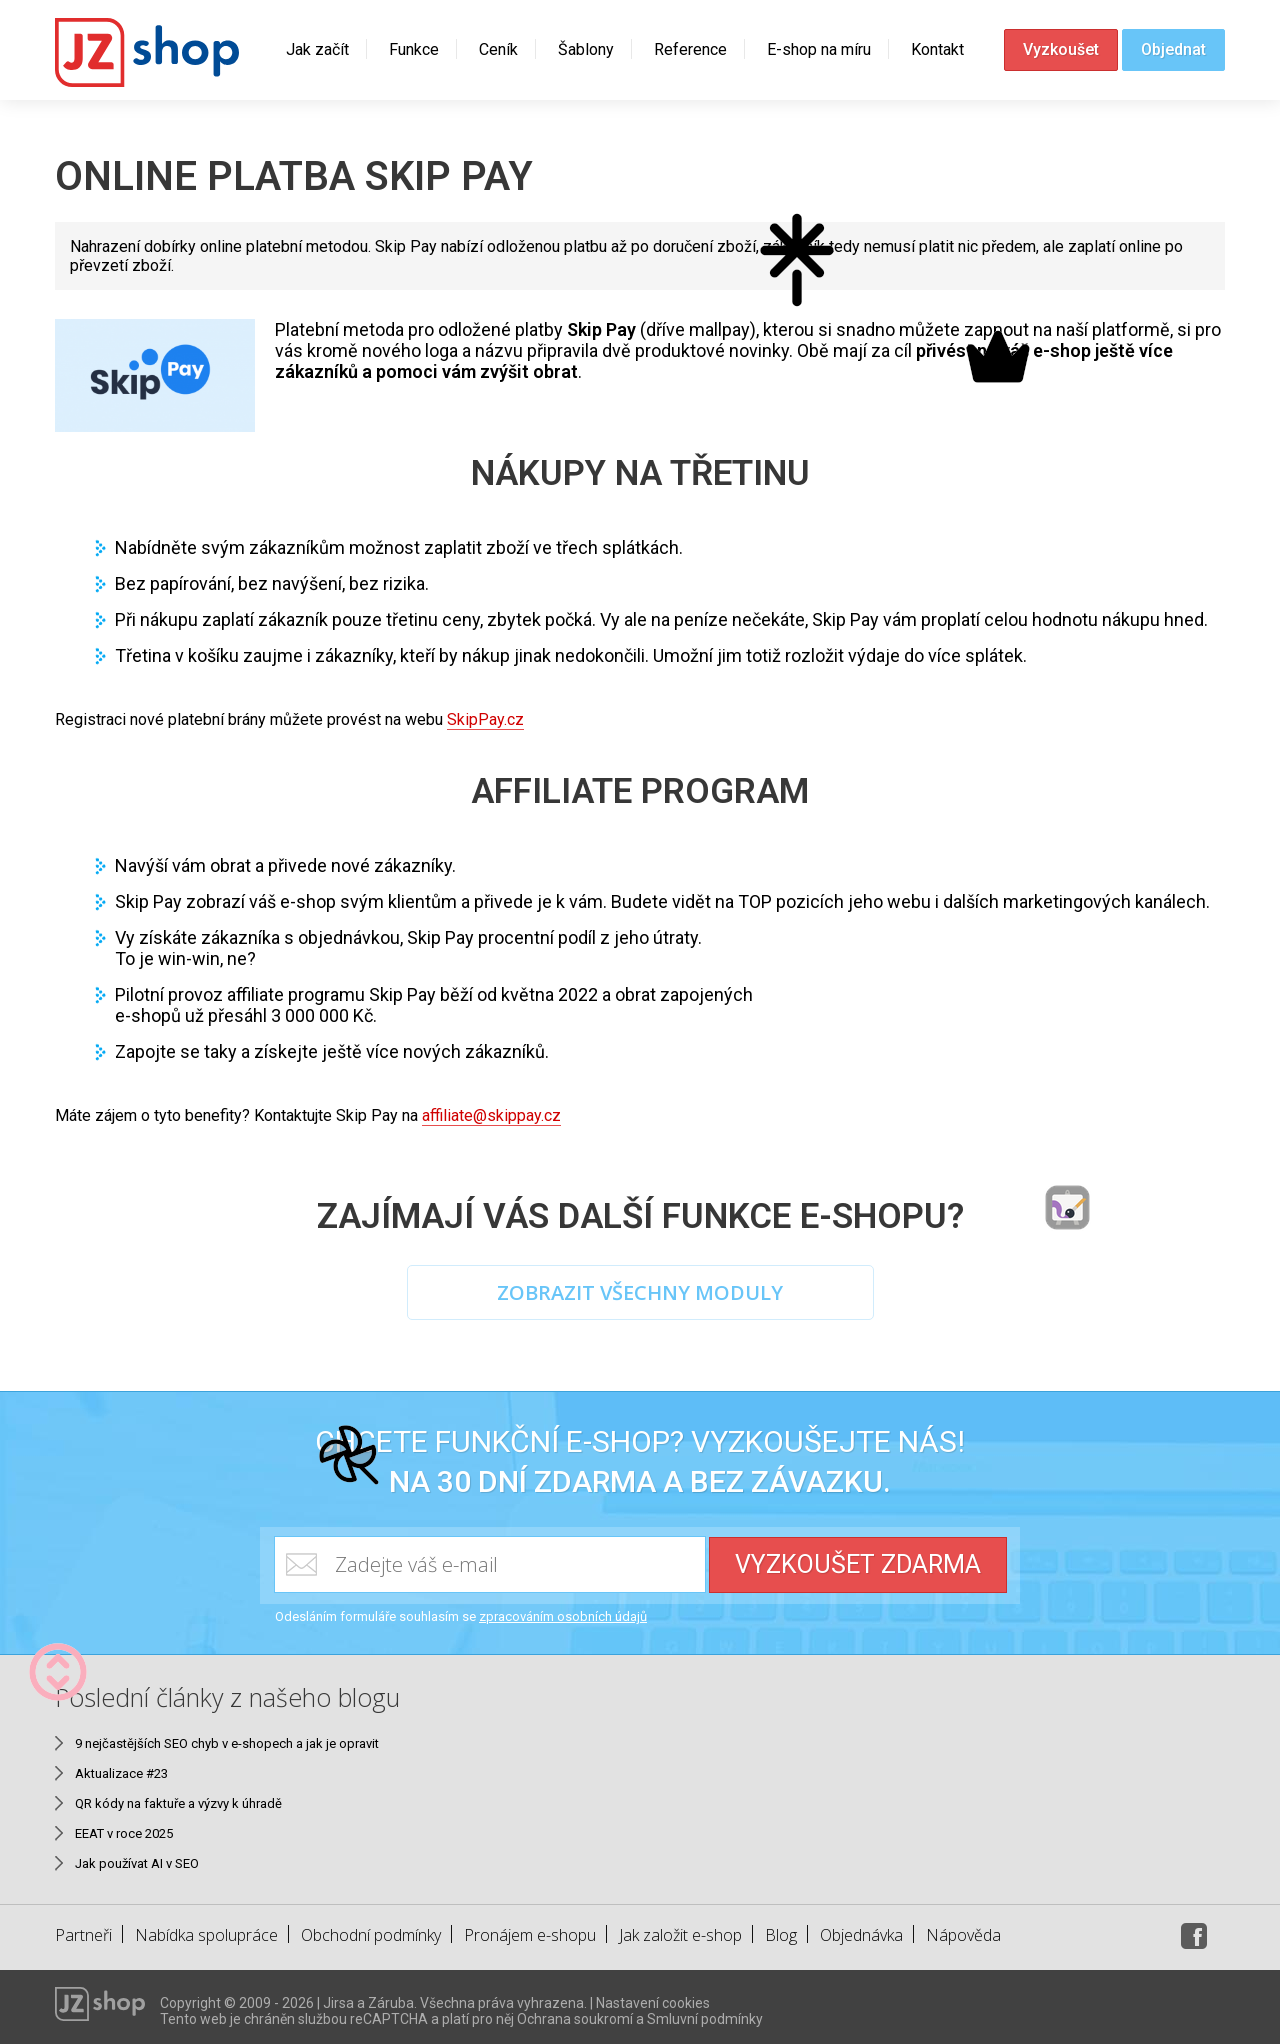 The height and width of the screenshot is (2044, 1280). I want to click on create or design a new software project, so click(1067, 1207).